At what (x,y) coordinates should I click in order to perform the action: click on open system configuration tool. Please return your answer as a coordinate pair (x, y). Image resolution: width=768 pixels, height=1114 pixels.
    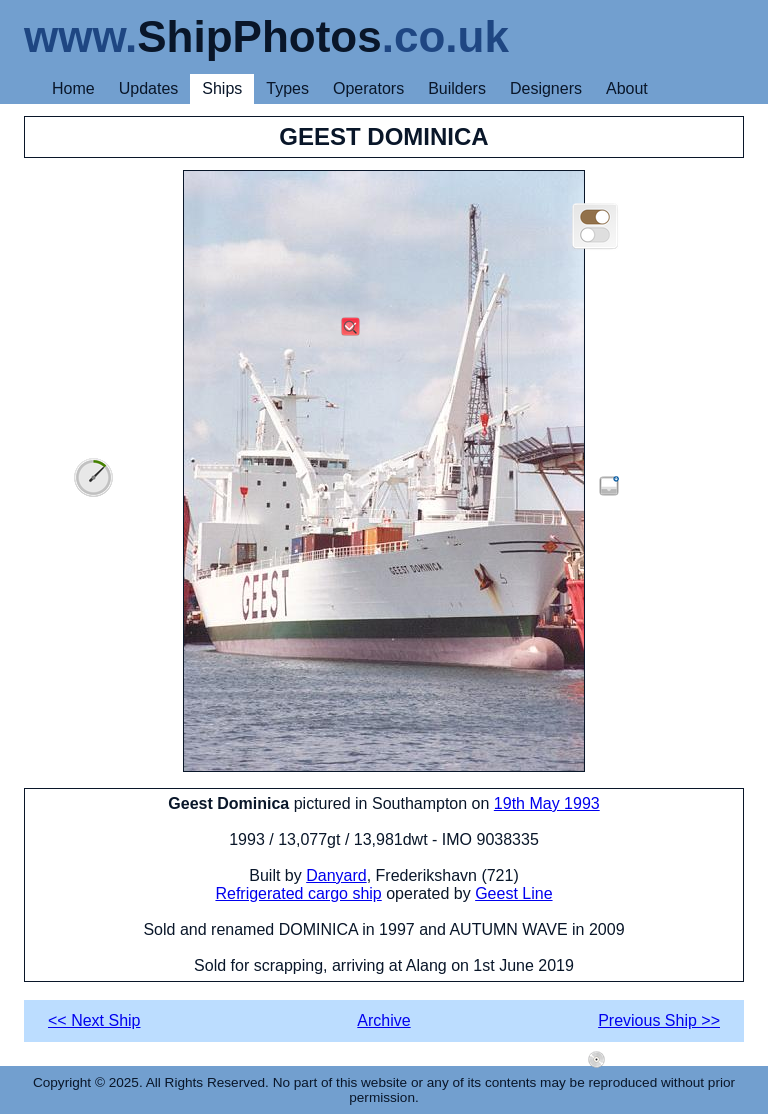
    Looking at the image, I should click on (350, 326).